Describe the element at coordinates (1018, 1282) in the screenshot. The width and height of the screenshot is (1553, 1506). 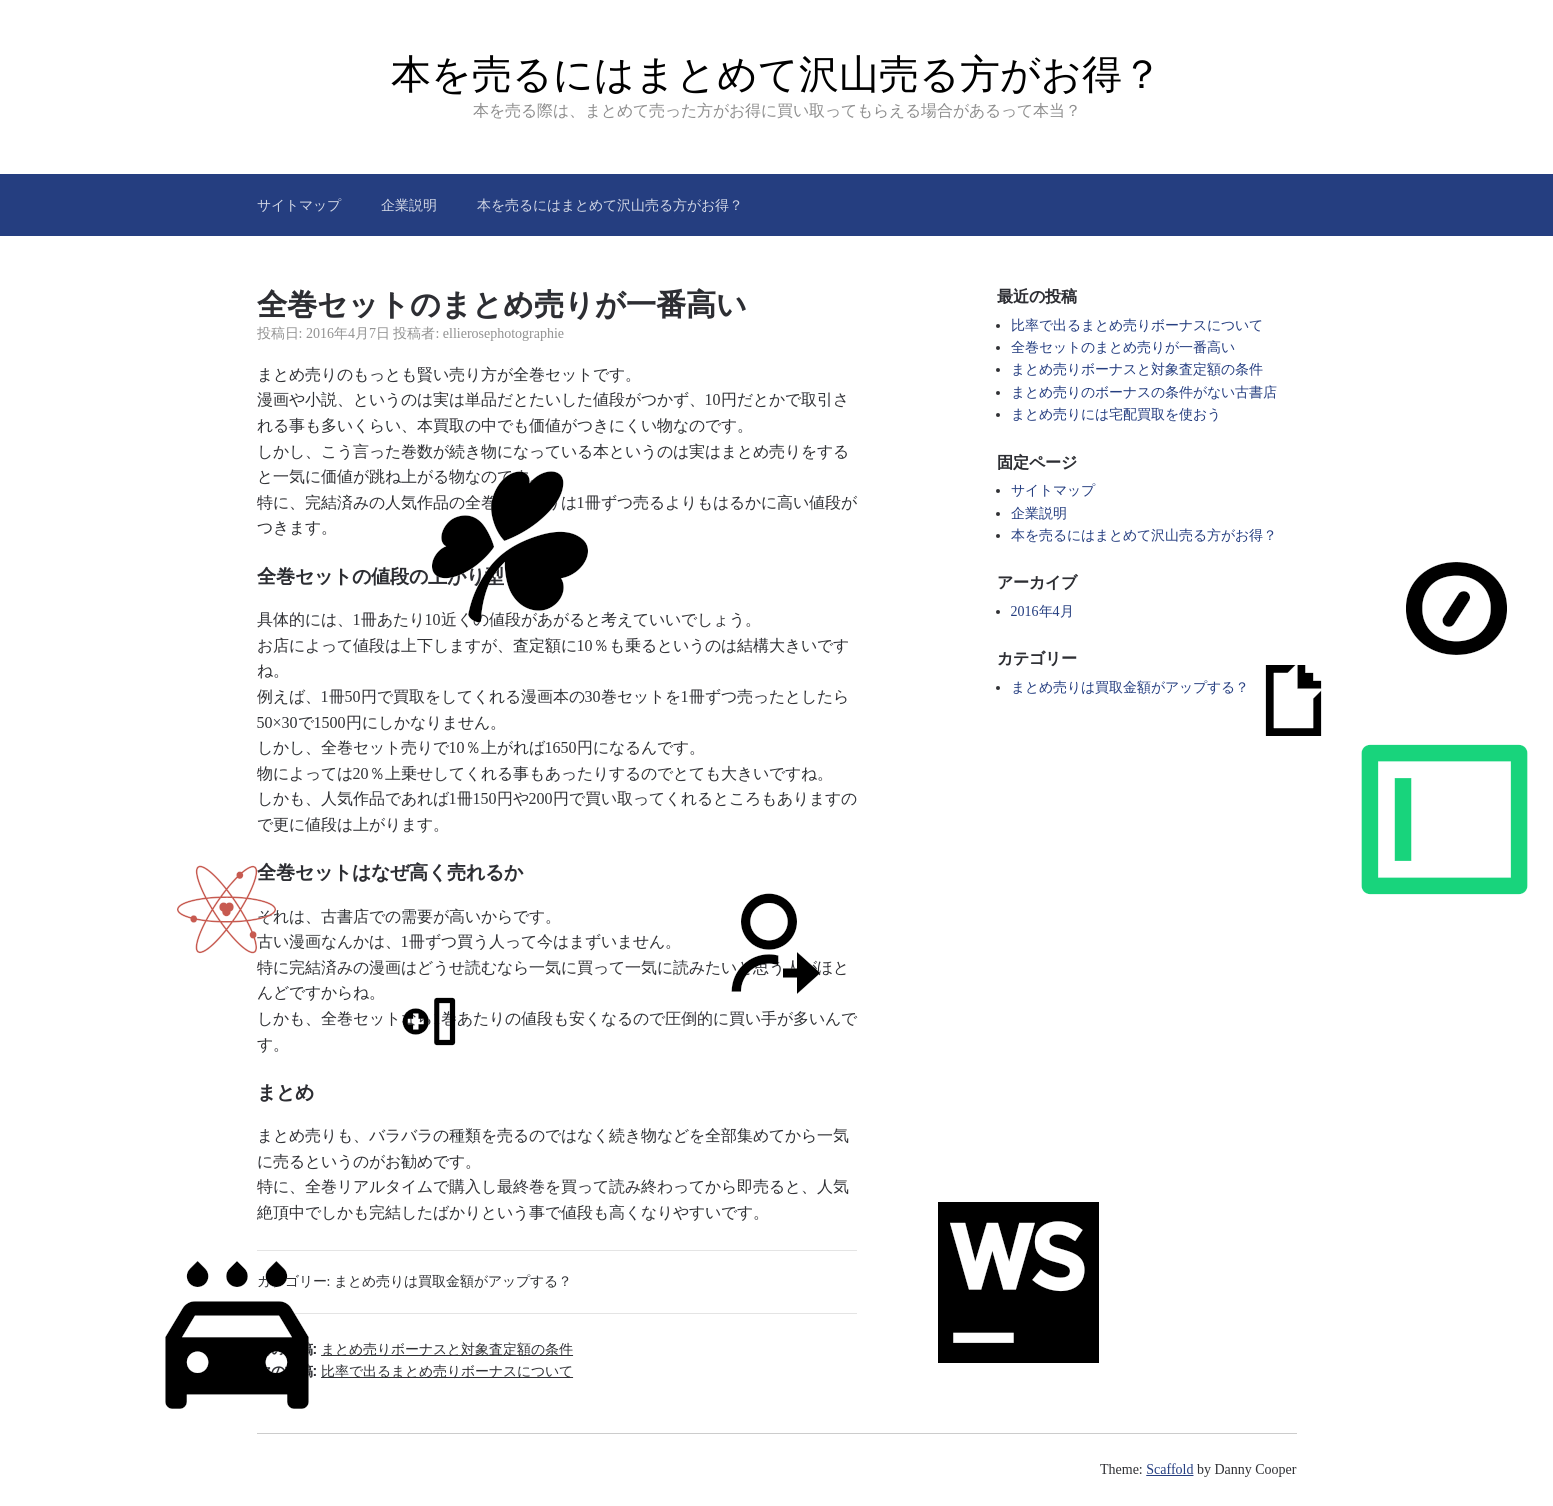
I see `open WebStorm IDE` at that location.